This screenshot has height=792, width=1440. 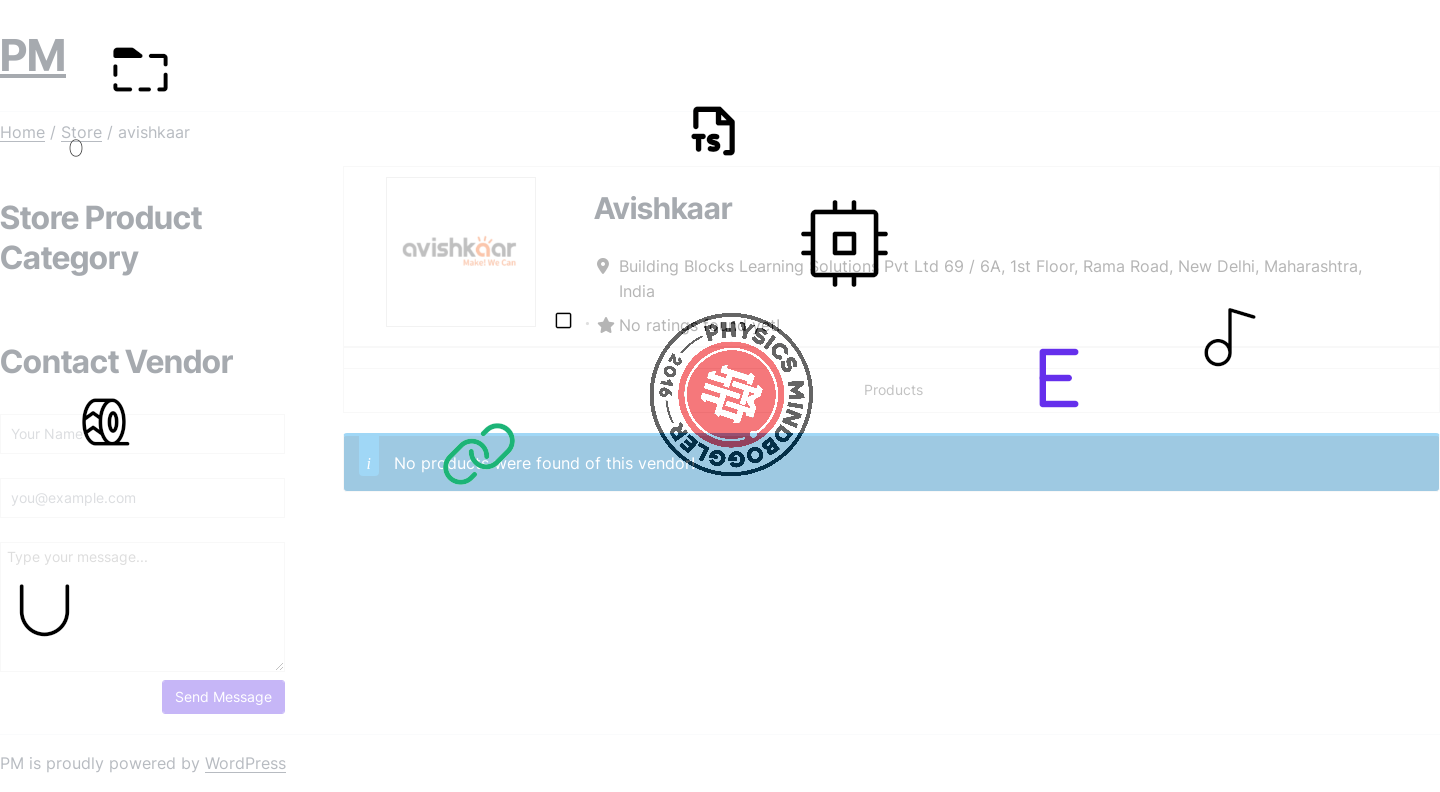 What do you see at coordinates (76, 148) in the screenshot?
I see `represents the number zero in a numeric input or display` at bounding box center [76, 148].